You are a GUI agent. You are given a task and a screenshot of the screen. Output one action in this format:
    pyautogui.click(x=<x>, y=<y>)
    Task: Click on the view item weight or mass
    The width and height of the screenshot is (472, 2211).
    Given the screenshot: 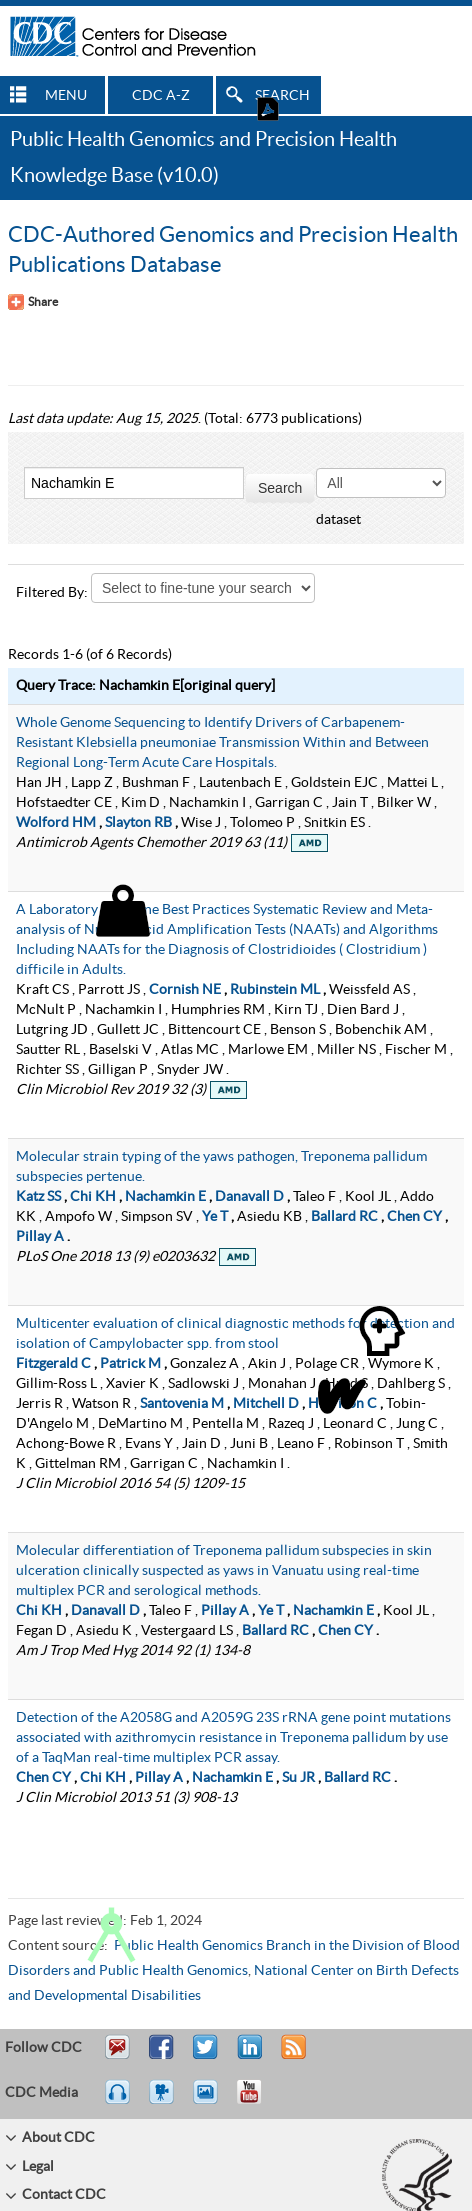 What is the action you would take?
    pyautogui.click(x=123, y=912)
    